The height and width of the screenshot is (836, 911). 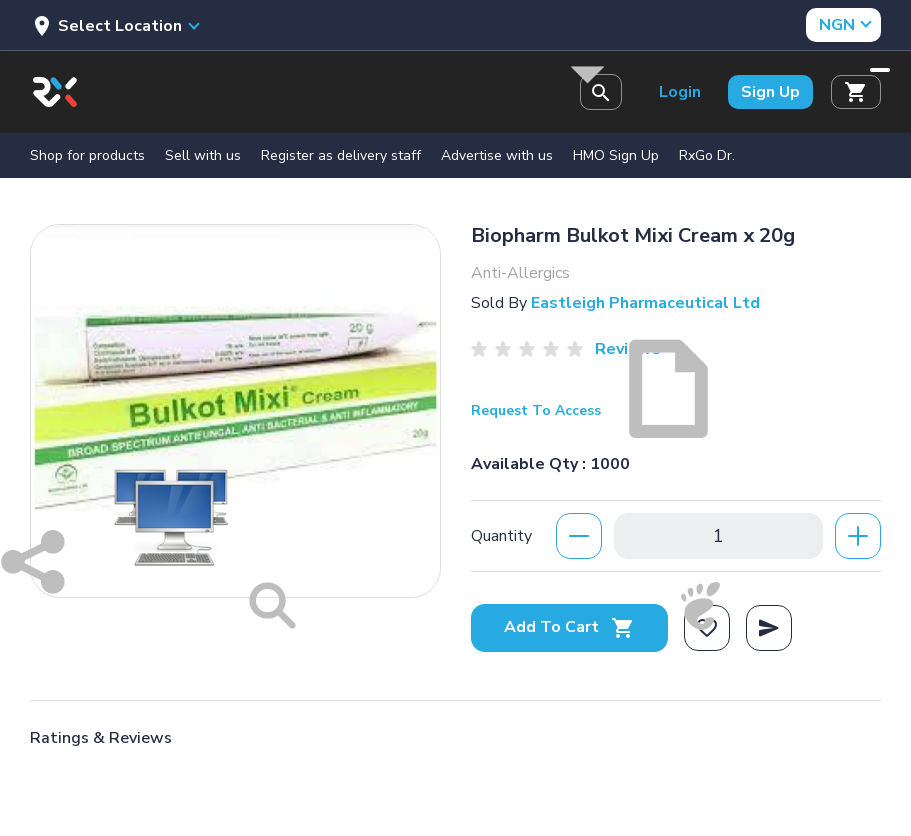 What do you see at coordinates (699, 606) in the screenshot?
I see `access the GNOME desktop home or start menu` at bounding box center [699, 606].